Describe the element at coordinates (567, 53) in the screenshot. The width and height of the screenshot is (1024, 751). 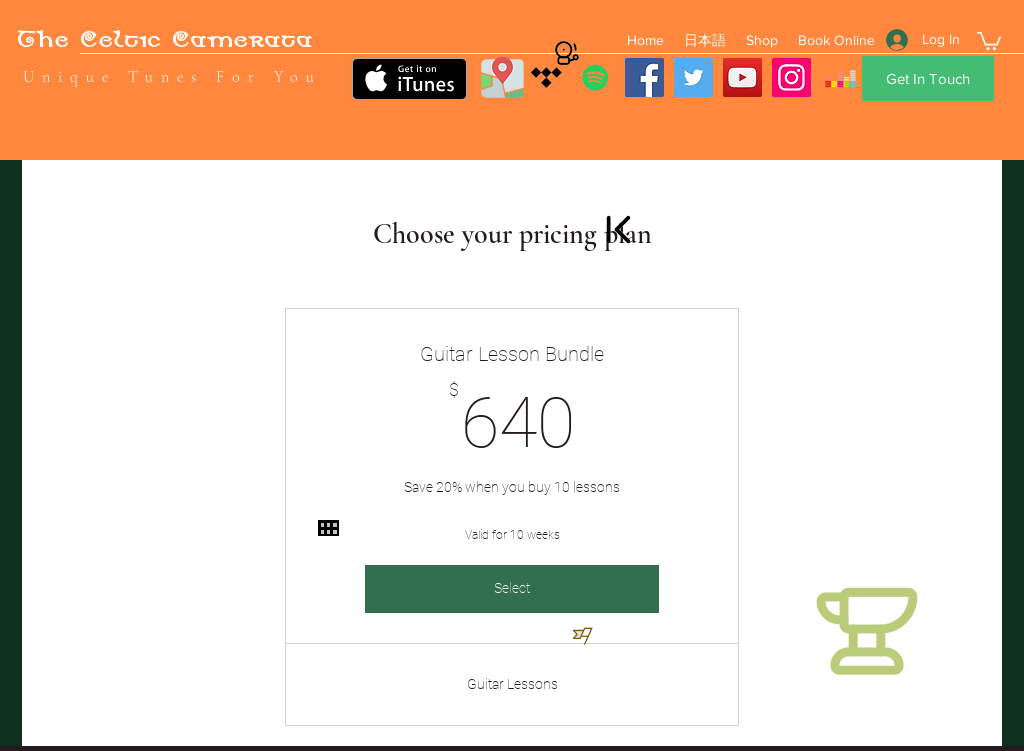
I see `trigger an alarm or alert` at that location.